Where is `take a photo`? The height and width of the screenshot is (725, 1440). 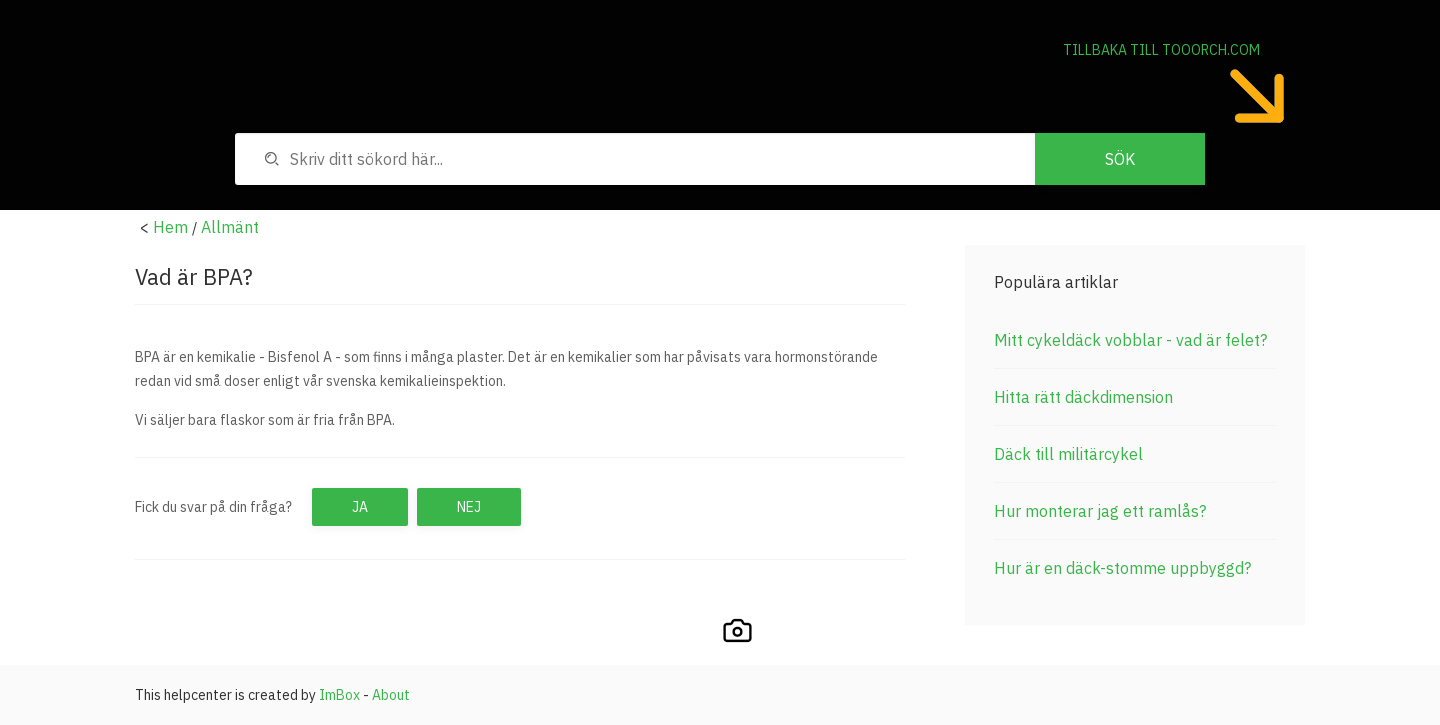 take a photo is located at coordinates (737, 630).